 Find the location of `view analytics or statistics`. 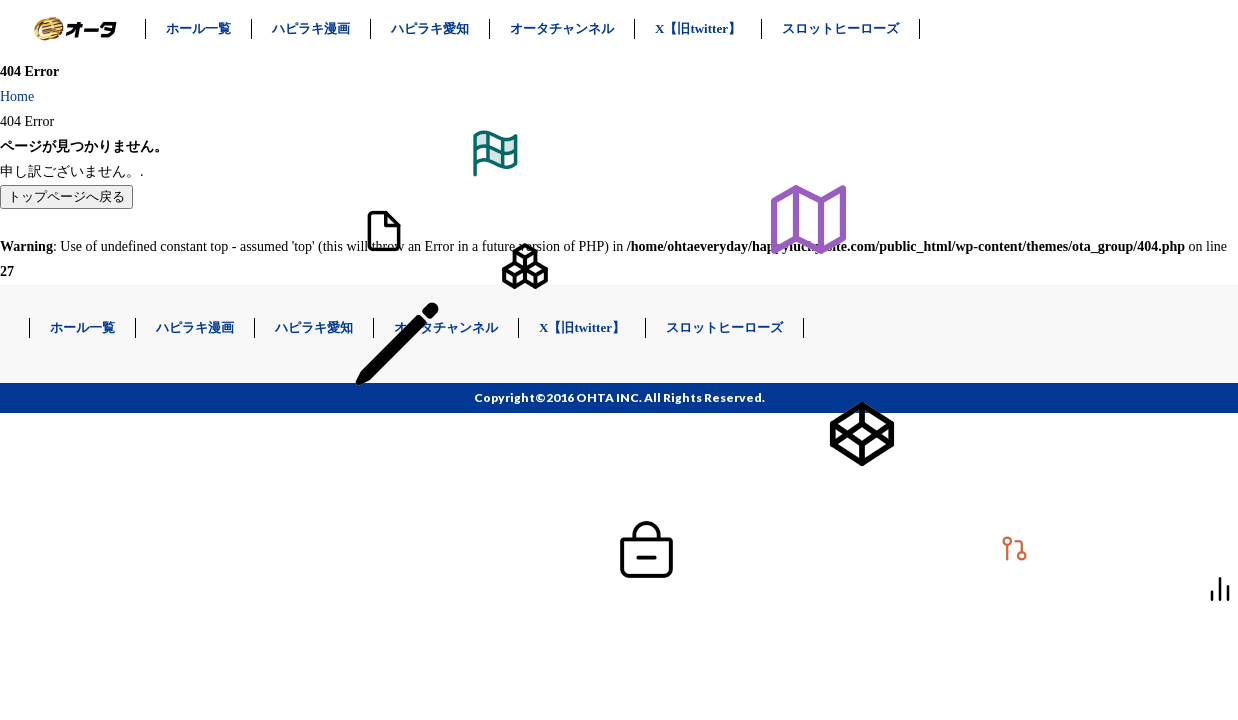

view analytics or statistics is located at coordinates (1220, 589).